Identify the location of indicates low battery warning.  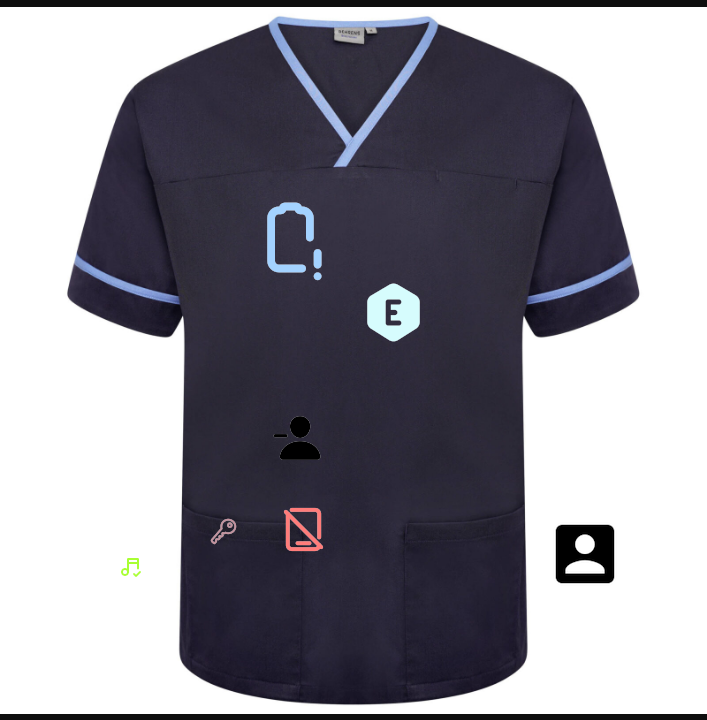
(290, 237).